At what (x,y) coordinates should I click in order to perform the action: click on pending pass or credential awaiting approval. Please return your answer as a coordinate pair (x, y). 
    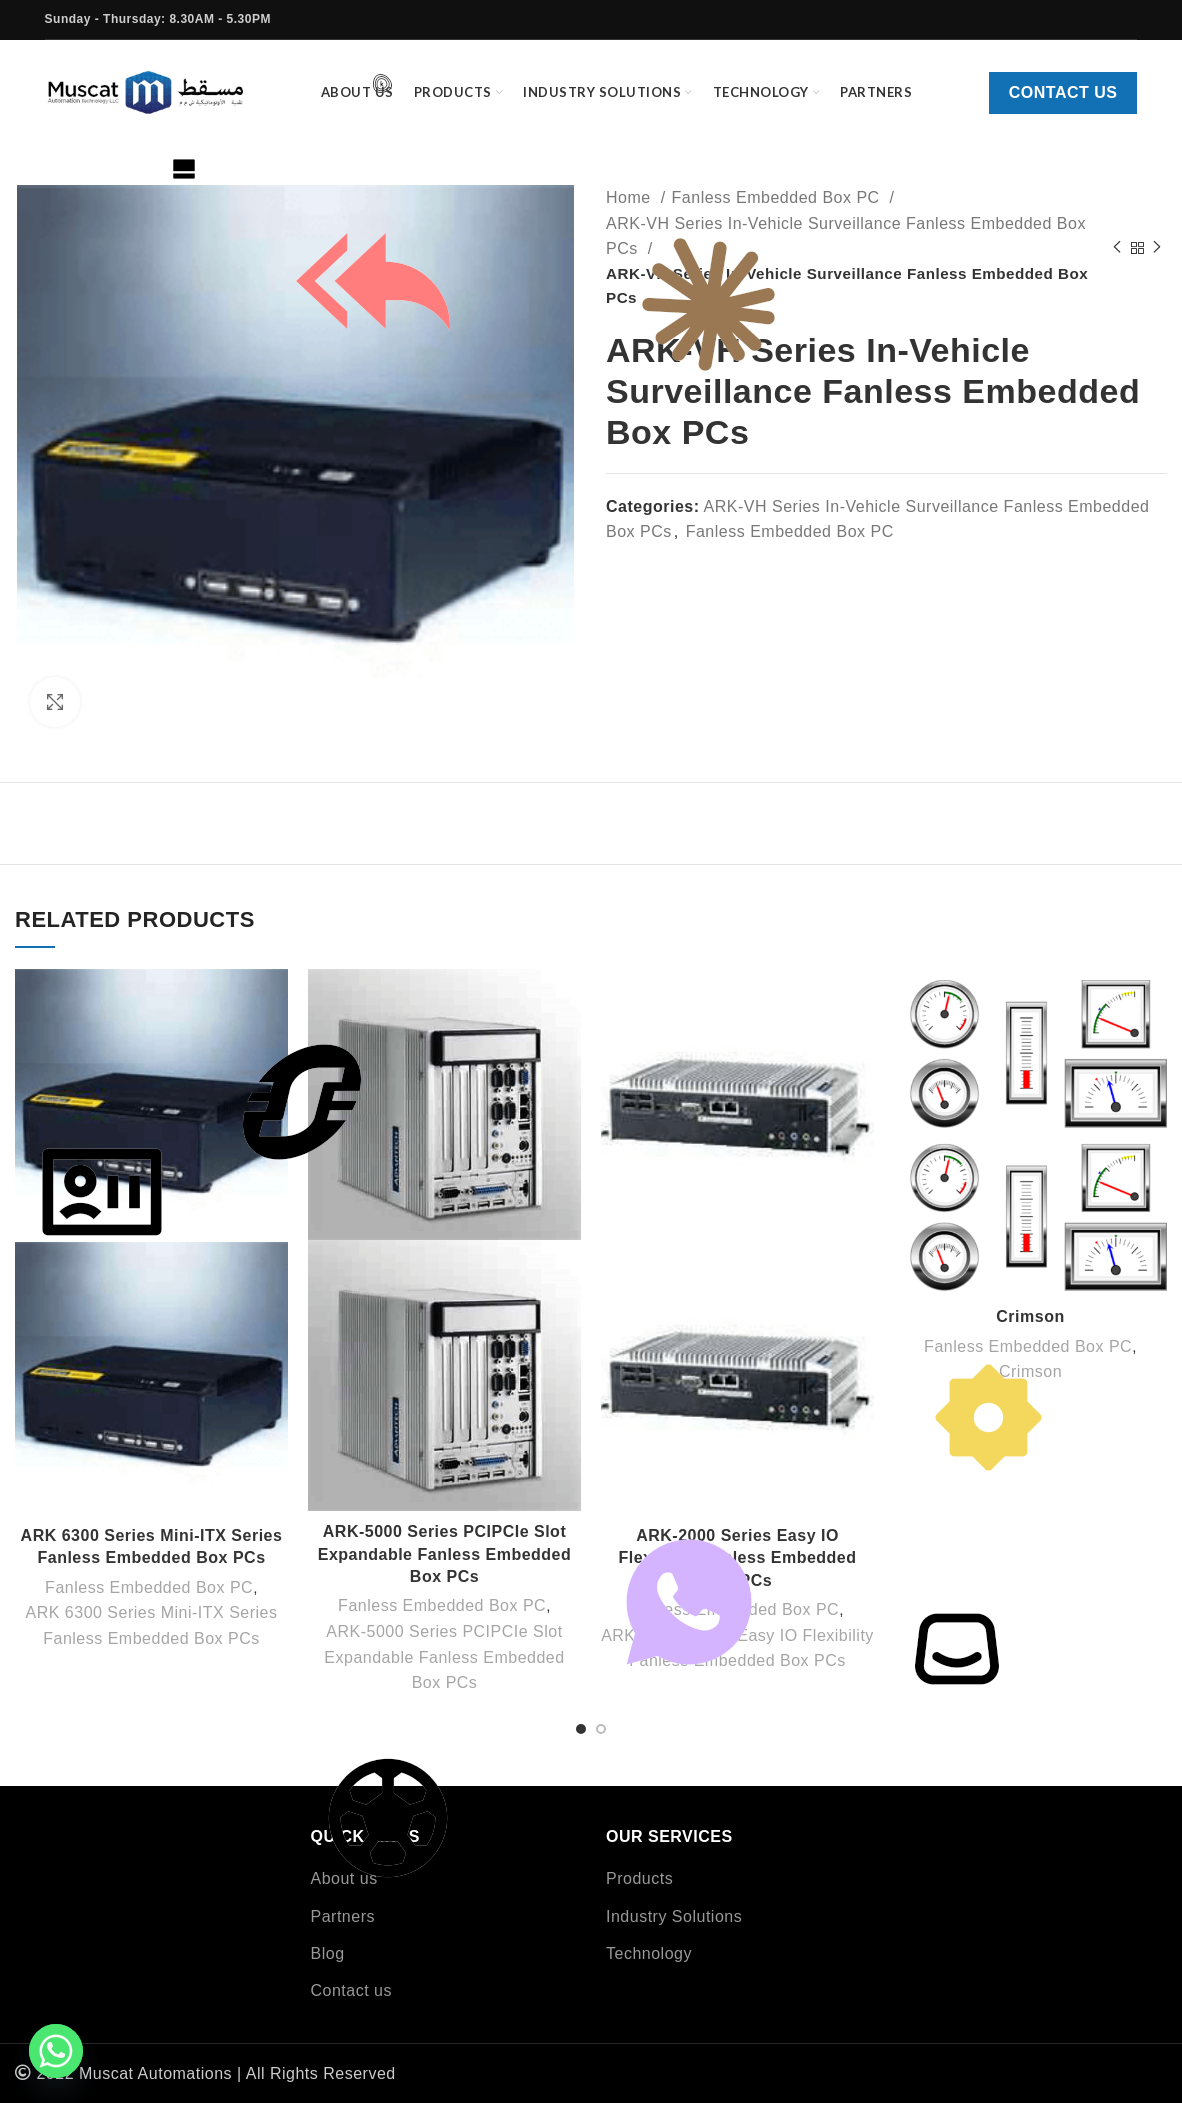
    Looking at the image, I should click on (102, 1192).